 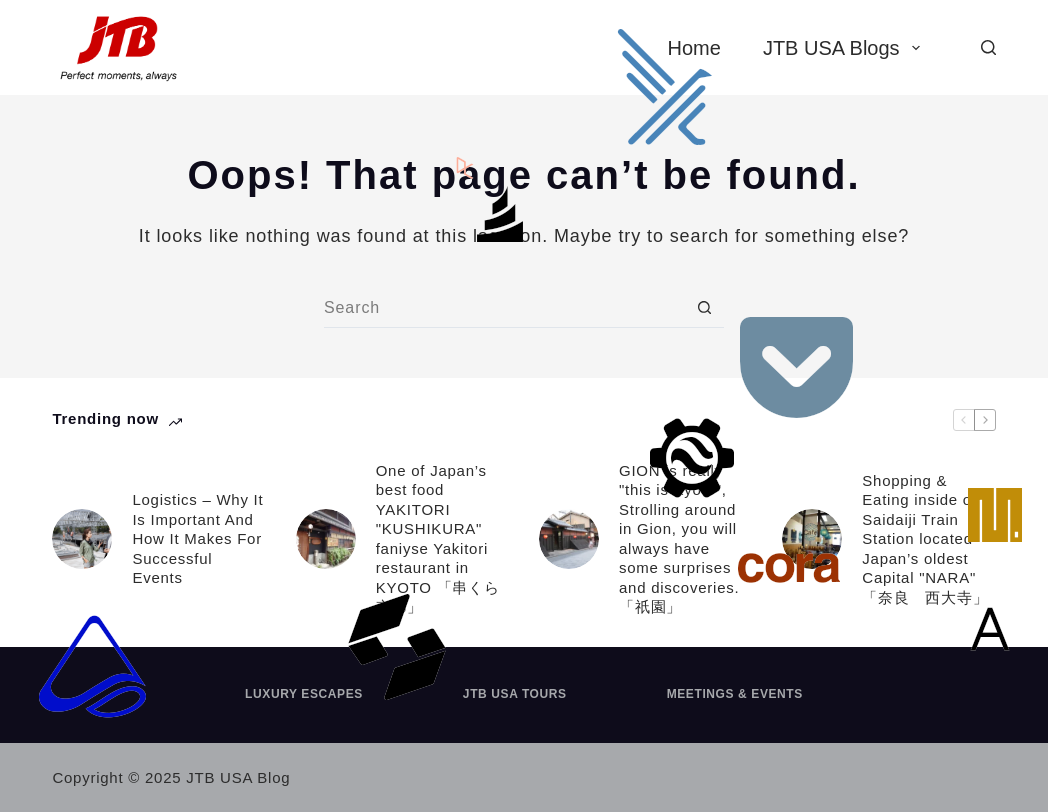 I want to click on change the font family in a text editor, so click(x=990, y=628).